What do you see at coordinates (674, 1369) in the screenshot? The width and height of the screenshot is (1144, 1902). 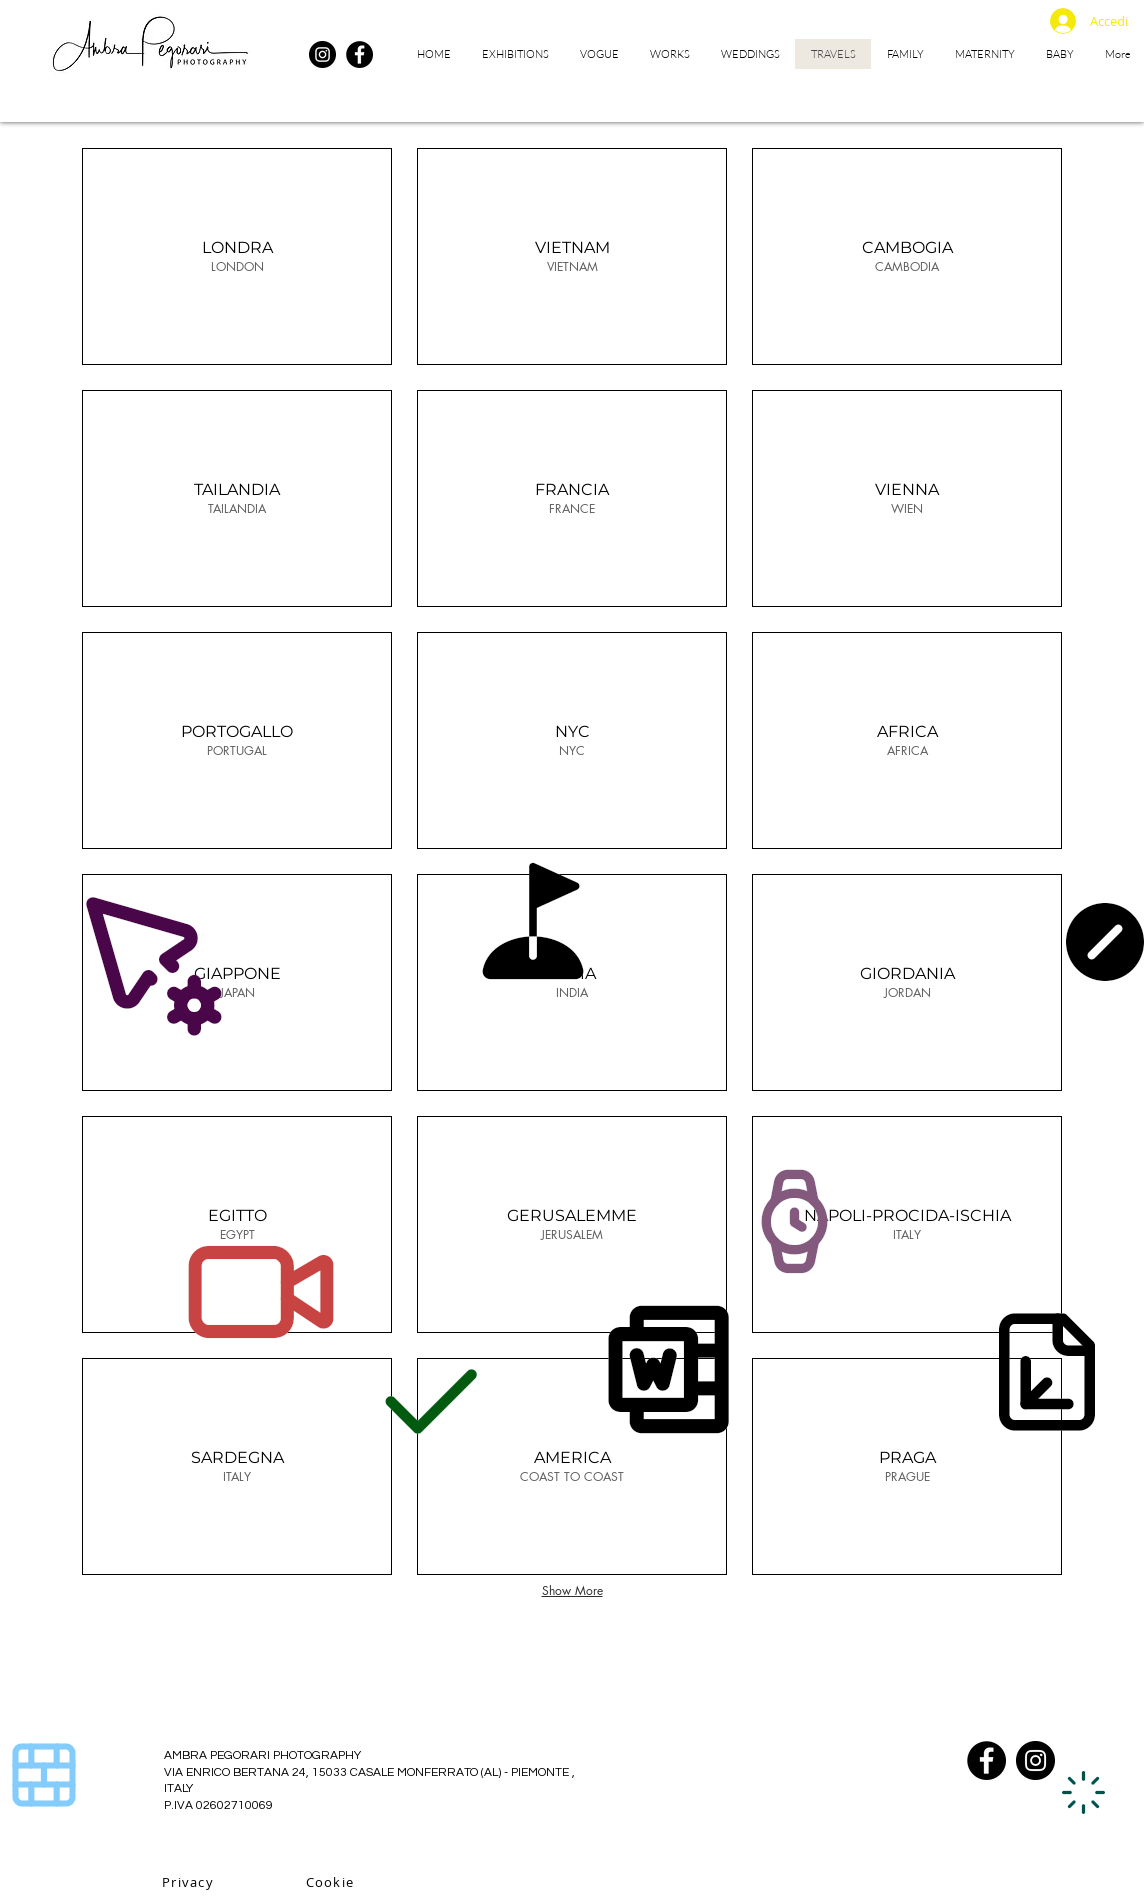 I see `open Microsoft Word` at bounding box center [674, 1369].